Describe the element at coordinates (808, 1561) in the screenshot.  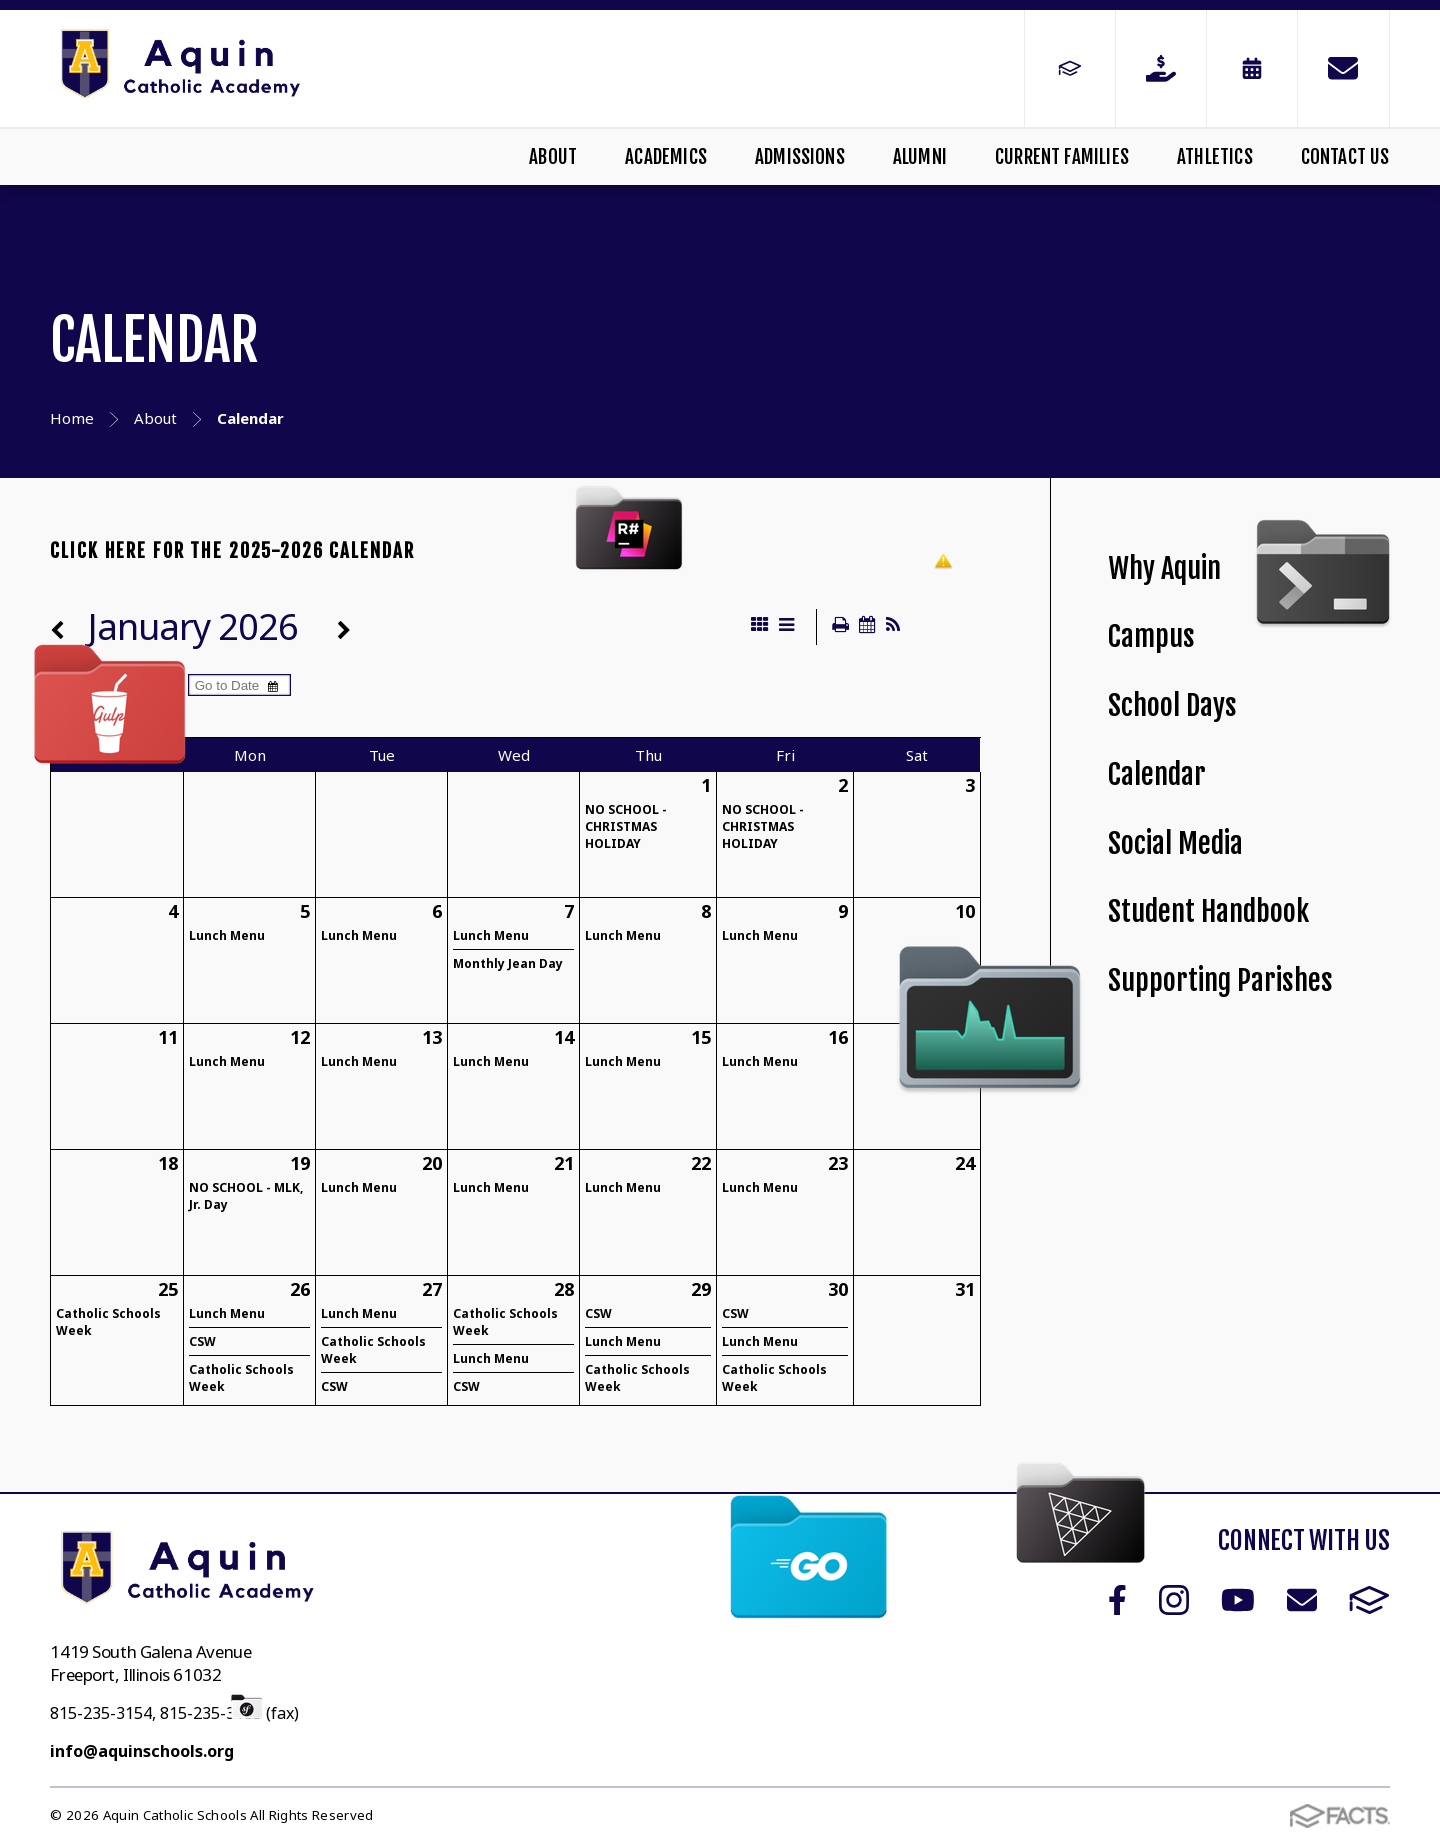
I see `open folder containing Go language projects` at that location.